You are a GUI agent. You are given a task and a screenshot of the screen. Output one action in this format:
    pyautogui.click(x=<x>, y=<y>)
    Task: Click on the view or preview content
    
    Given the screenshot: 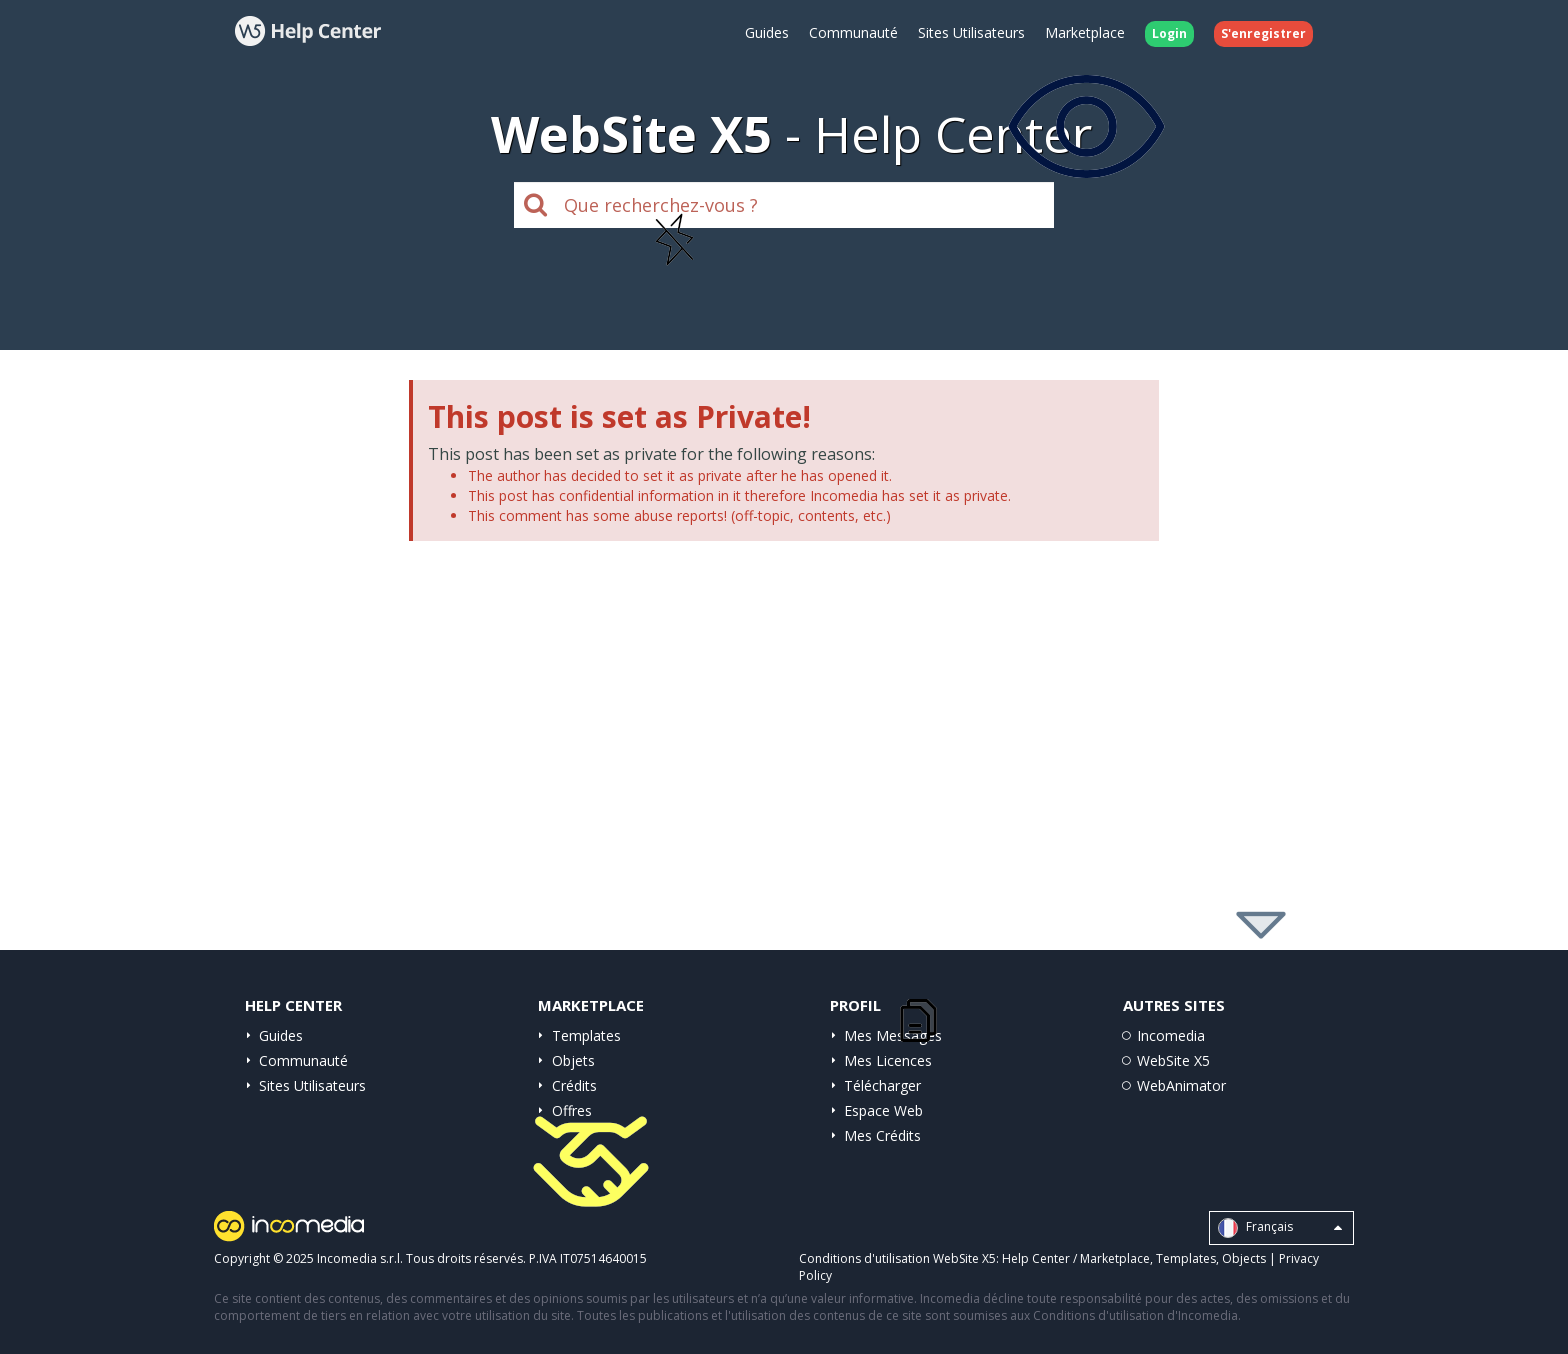 What is the action you would take?
    pyautogui.click(x=1086, y=126)
    